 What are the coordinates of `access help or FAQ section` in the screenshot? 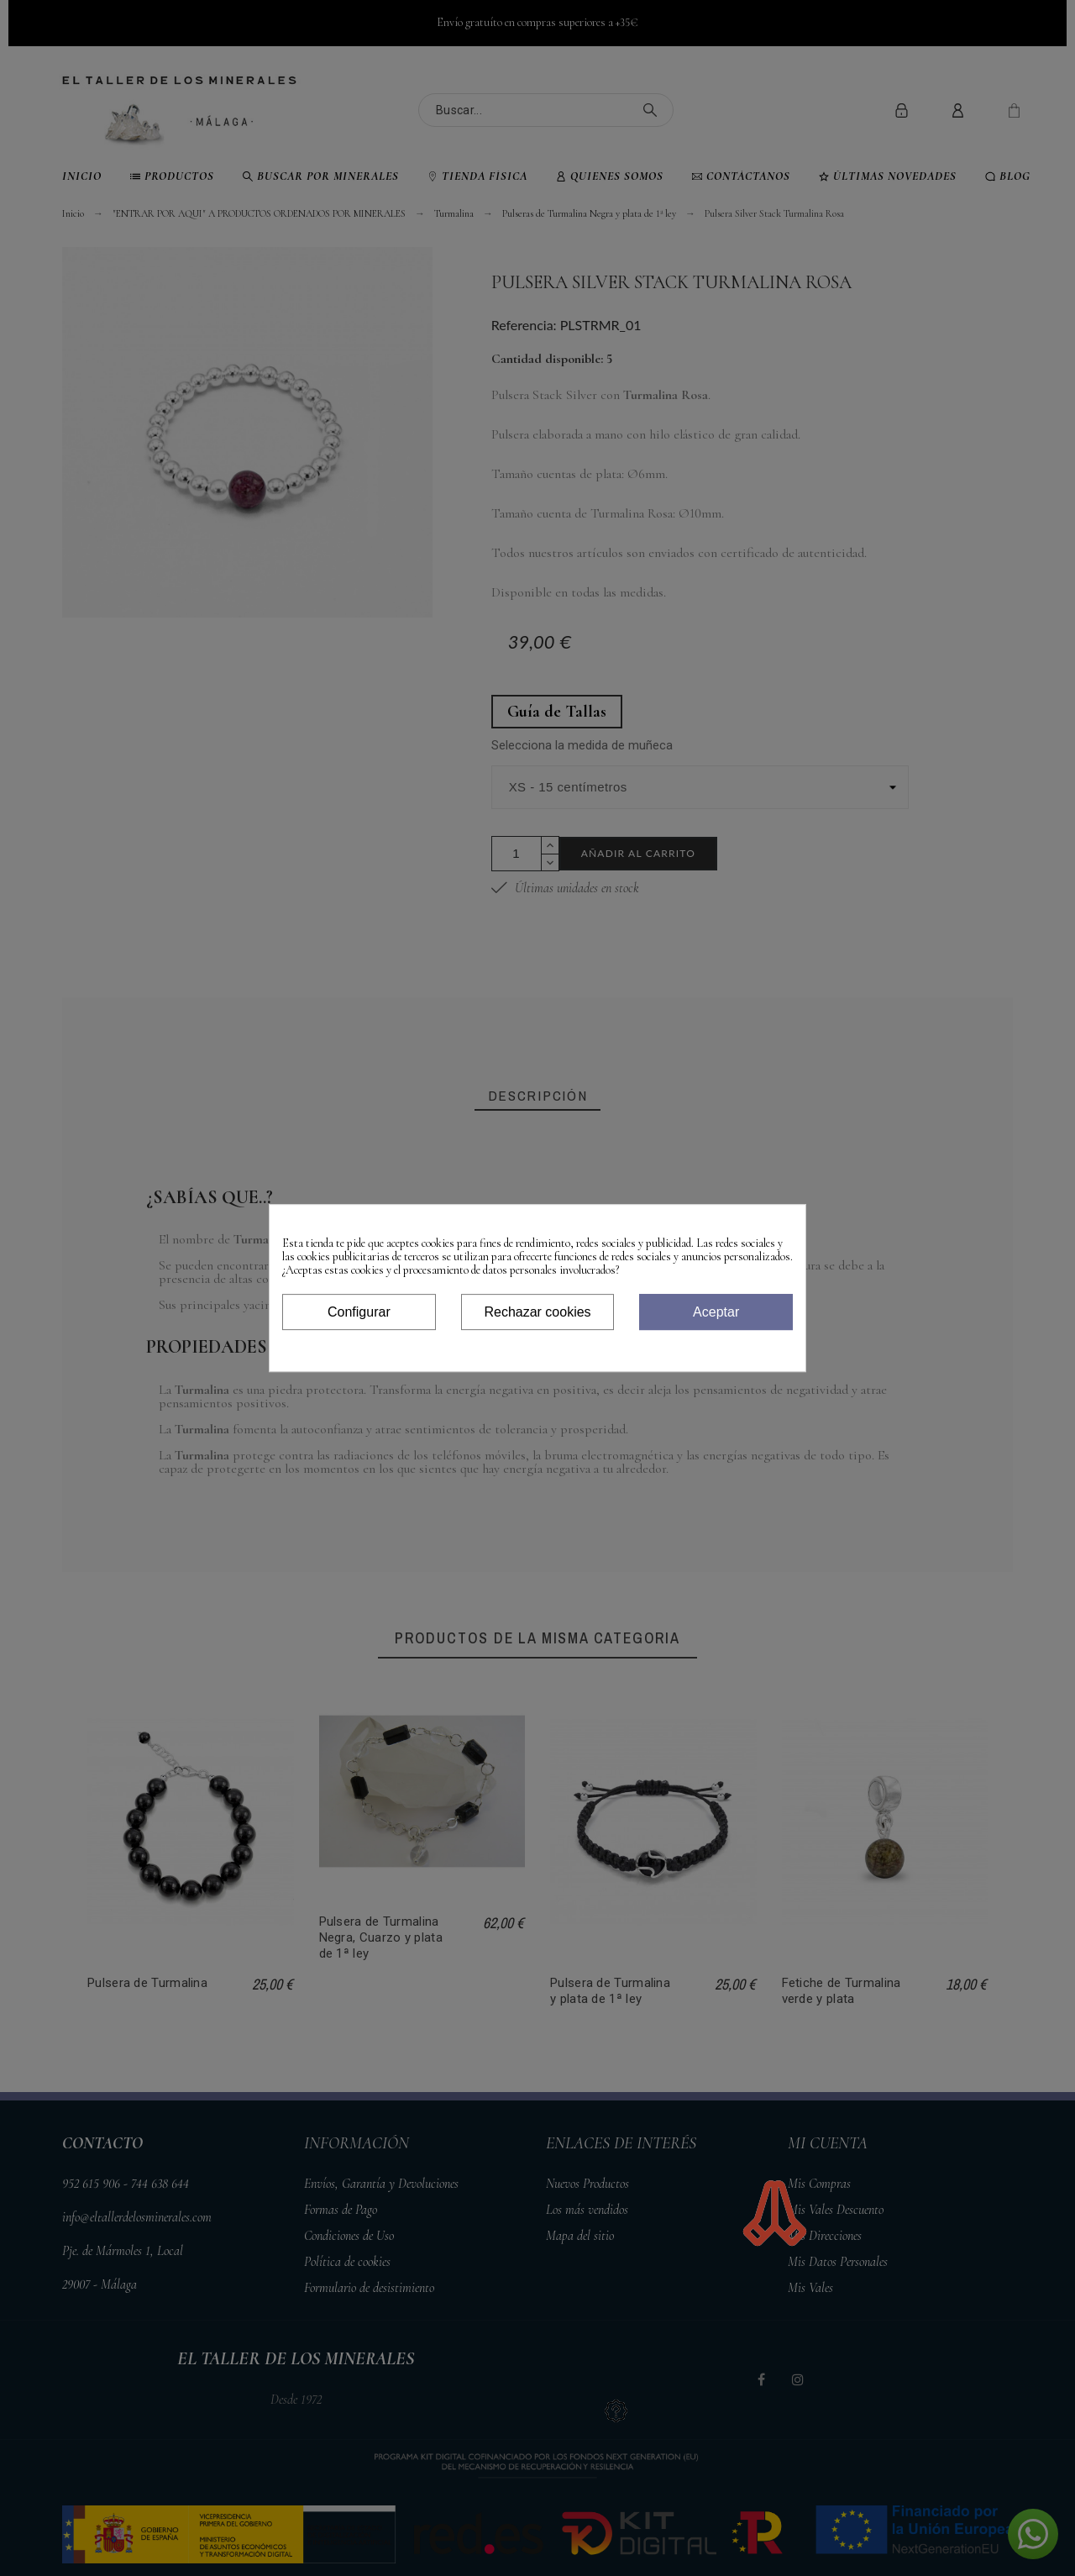 It's located at (616, 2410).